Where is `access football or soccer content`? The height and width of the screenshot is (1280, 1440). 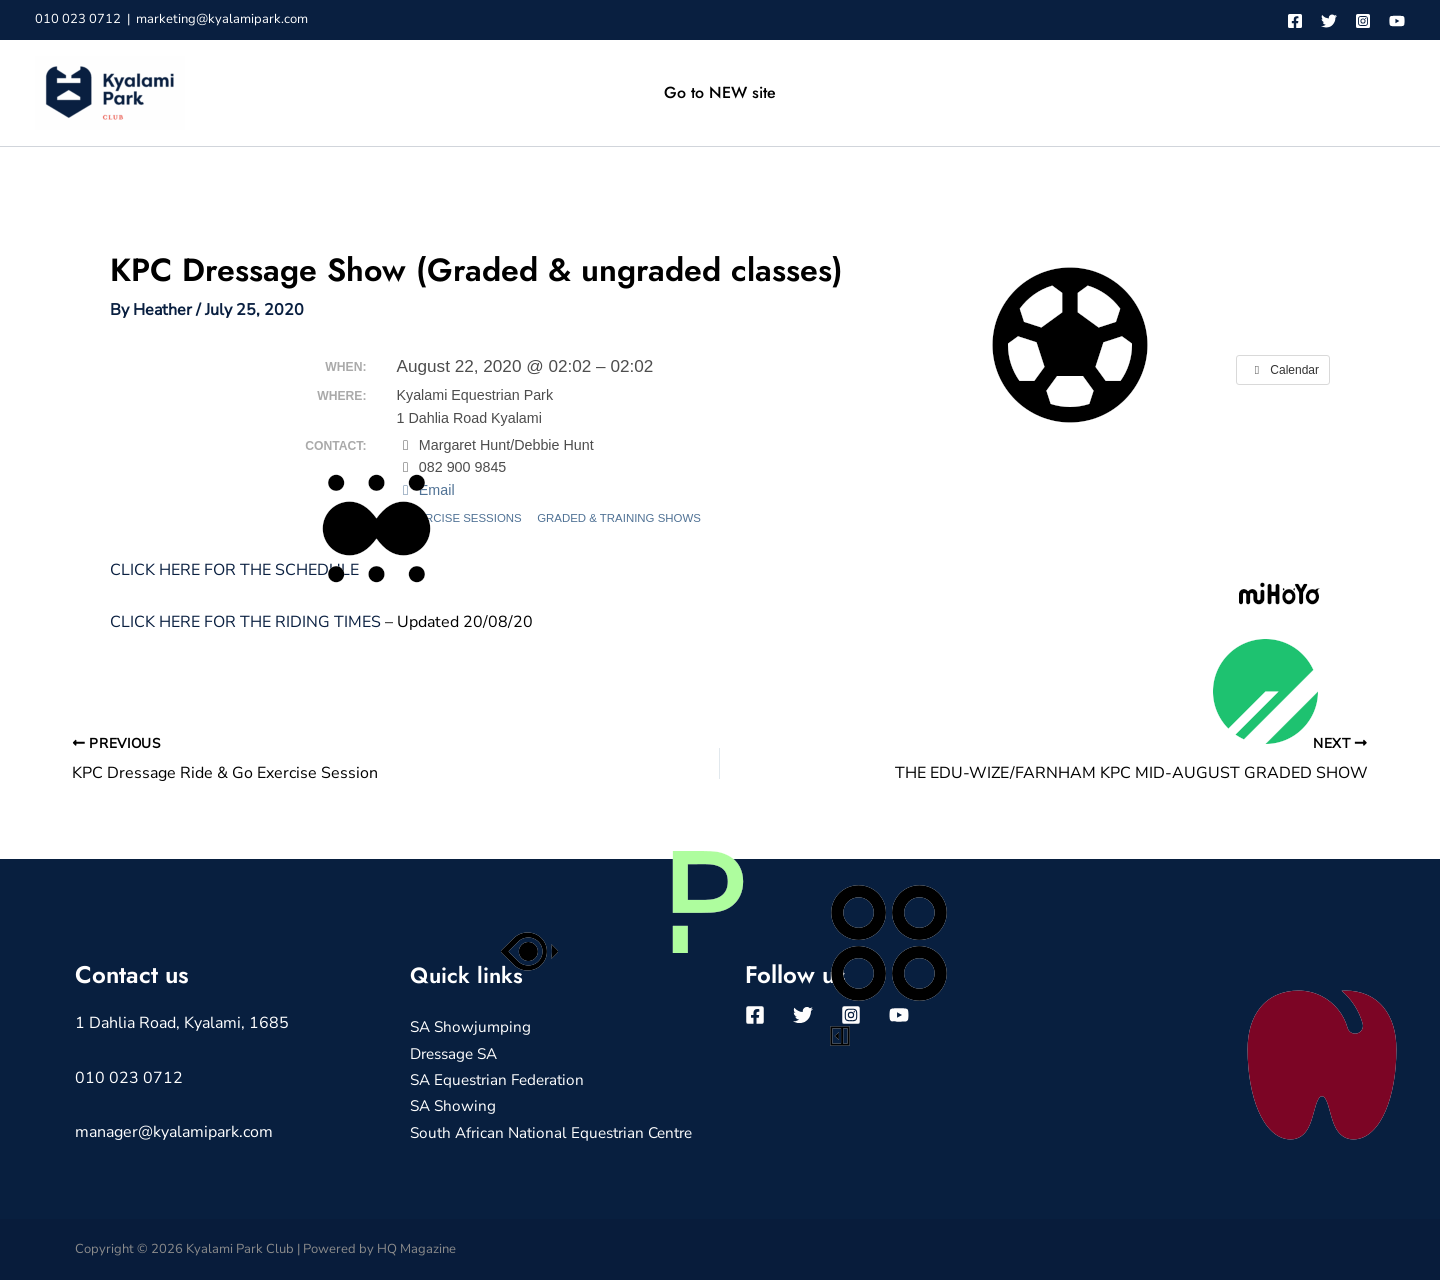 access football or soccer content is located at coordinates (1070, 345).